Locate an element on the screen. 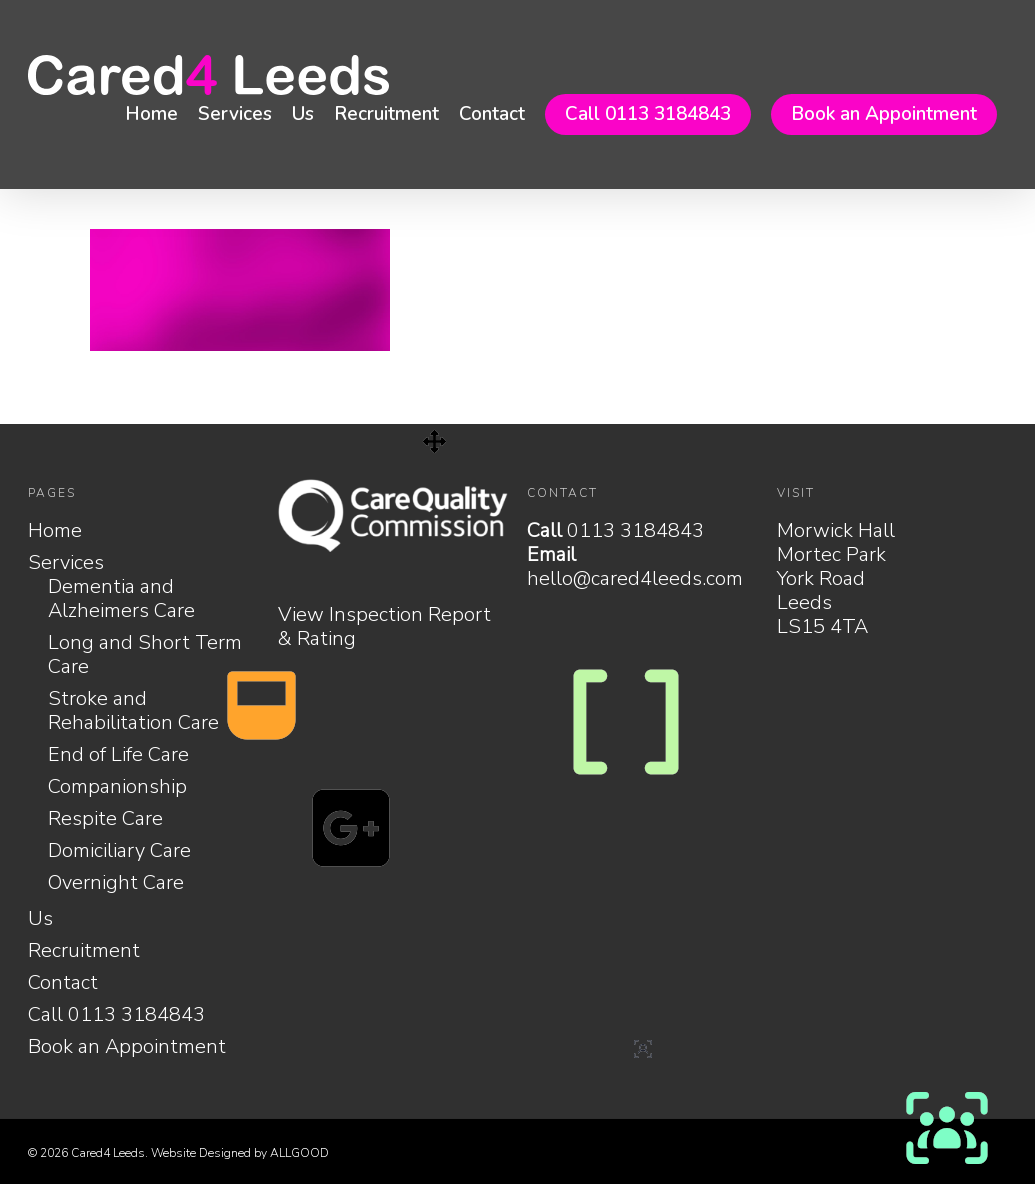  view drink or beverage options is located at coordinates (261, 705).